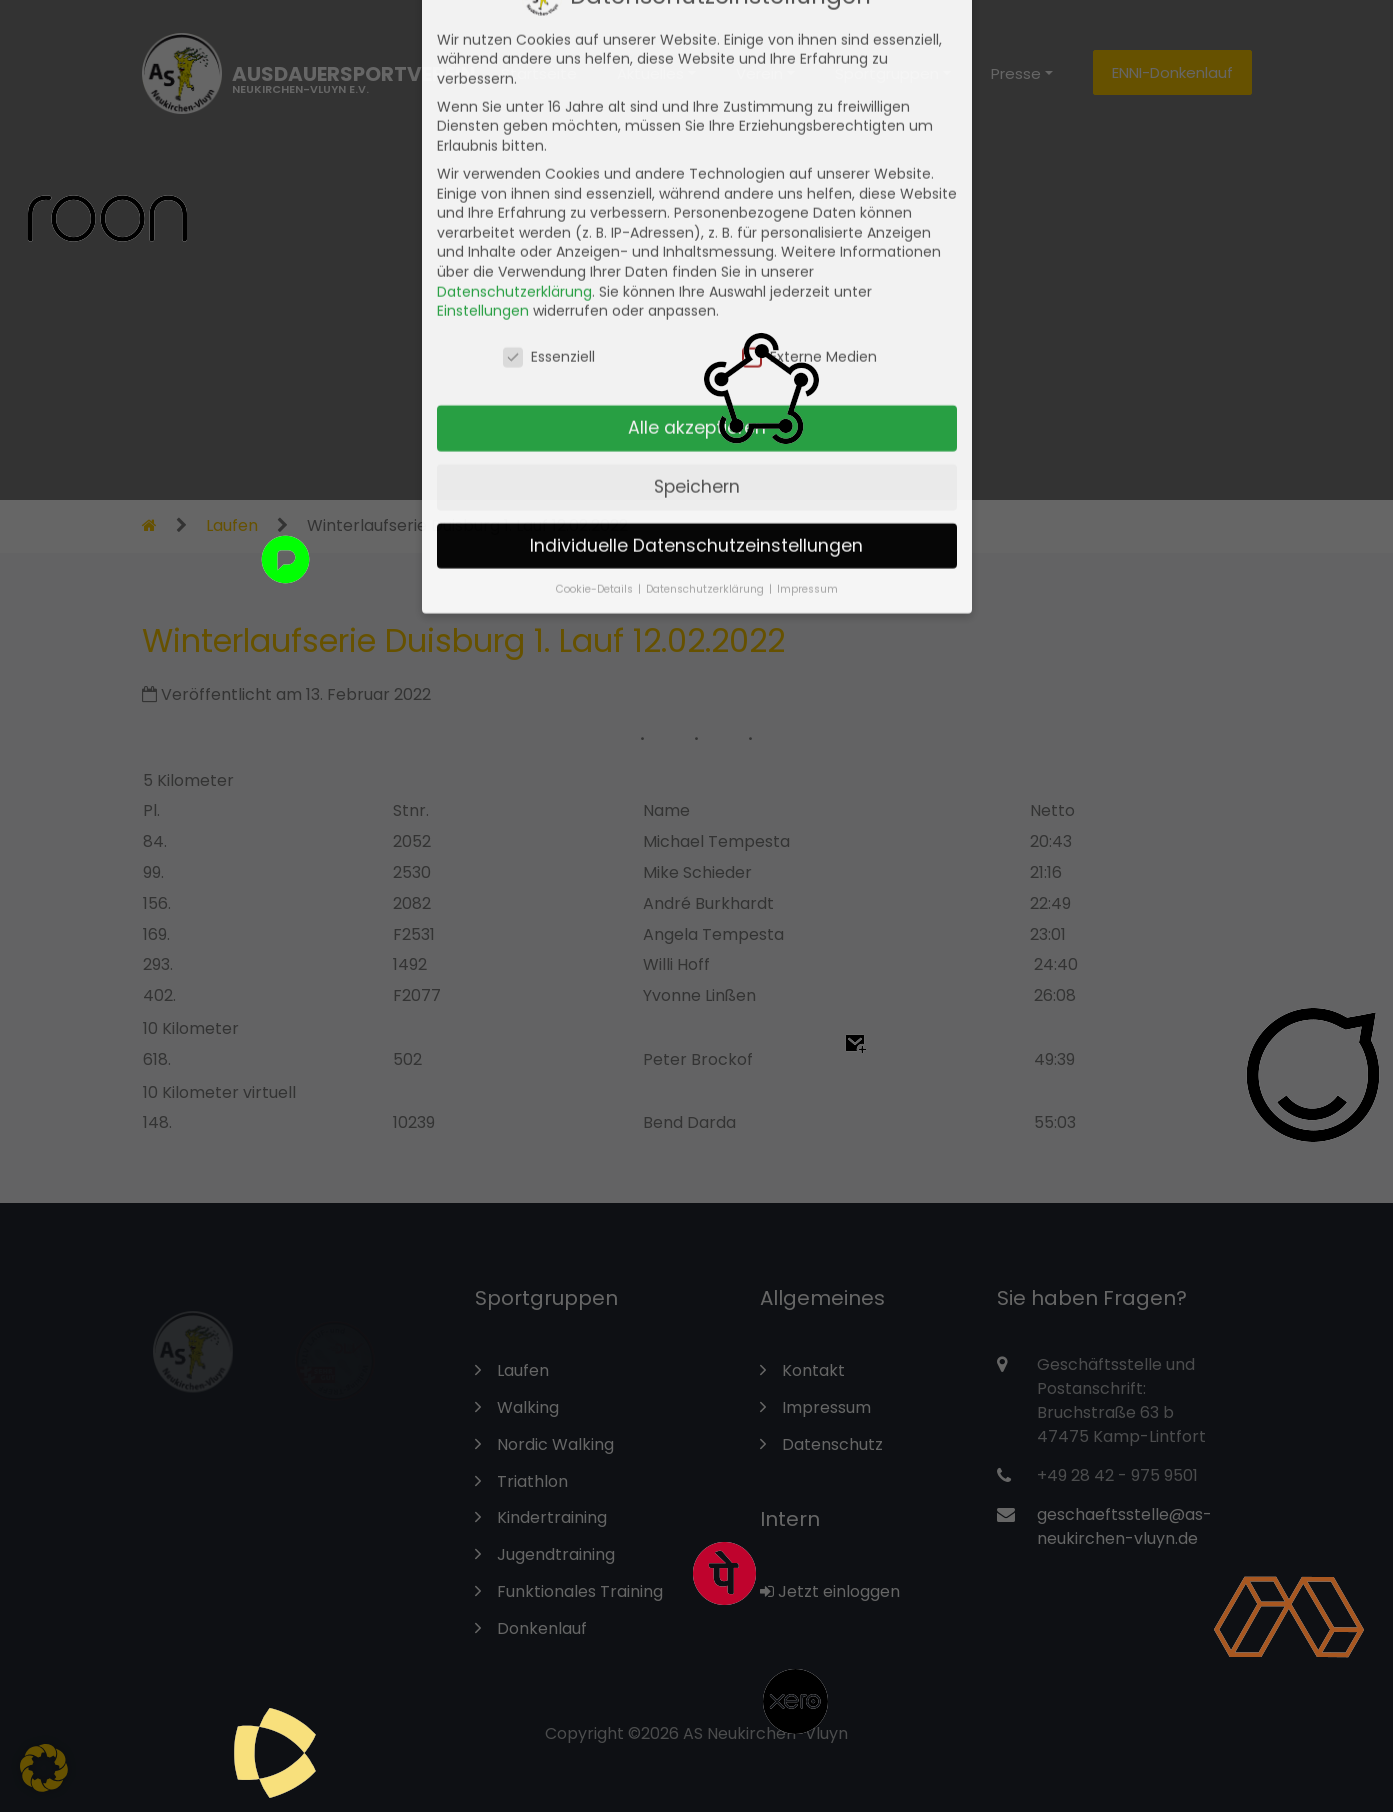 The image size is (1393, 1812). I want to click on compose a new email, so click(855, 1043).